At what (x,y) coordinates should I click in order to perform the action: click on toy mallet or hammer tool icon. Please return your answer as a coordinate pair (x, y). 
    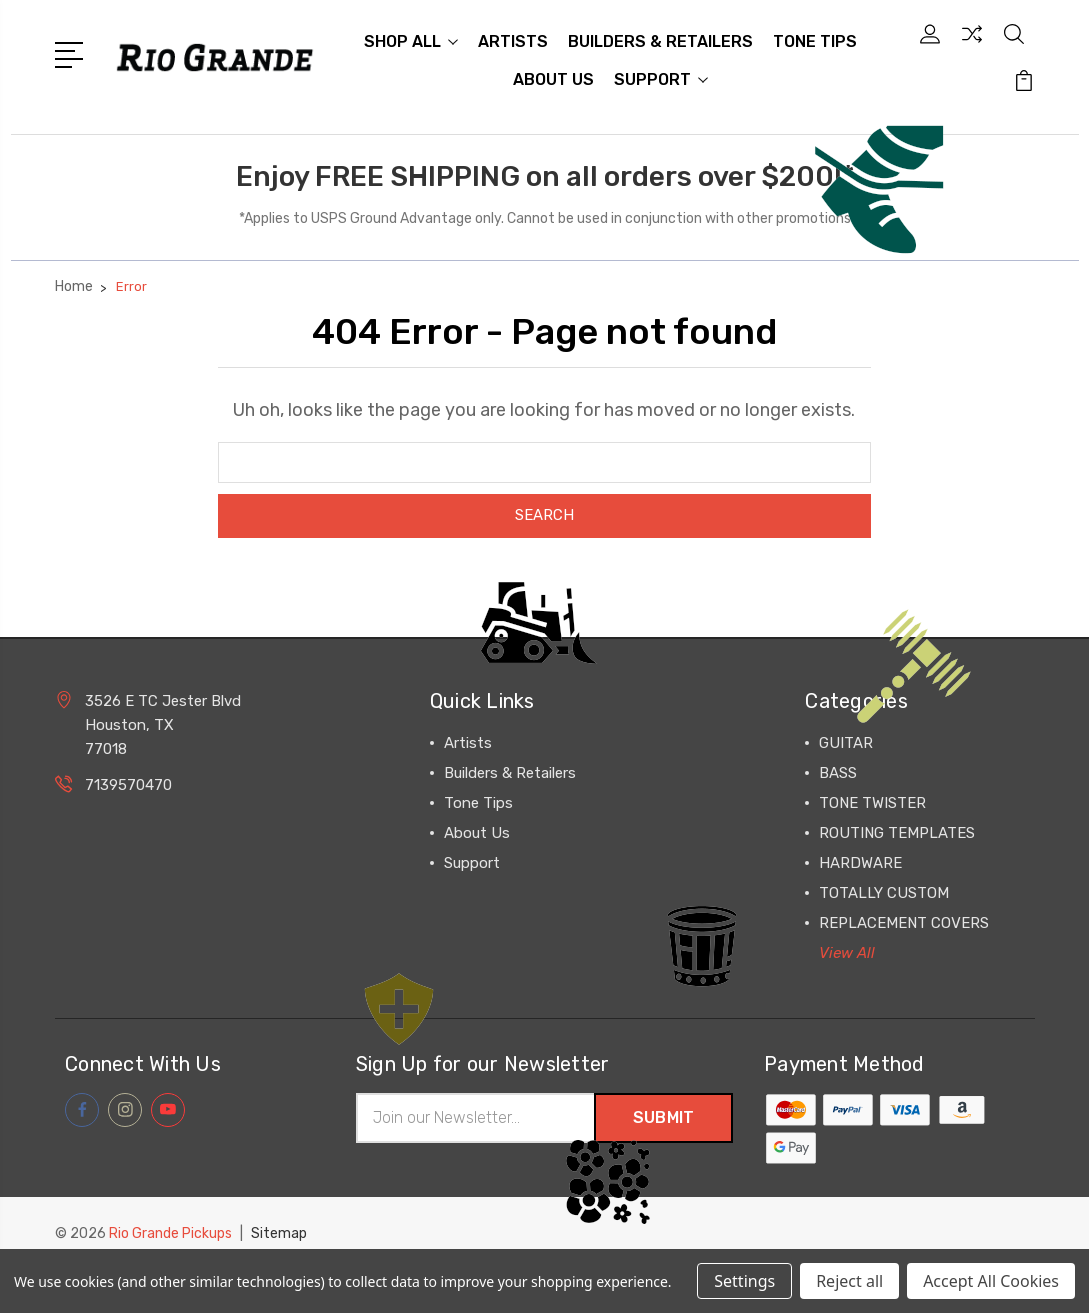
    Looking at the image, I should click on (914, 666).